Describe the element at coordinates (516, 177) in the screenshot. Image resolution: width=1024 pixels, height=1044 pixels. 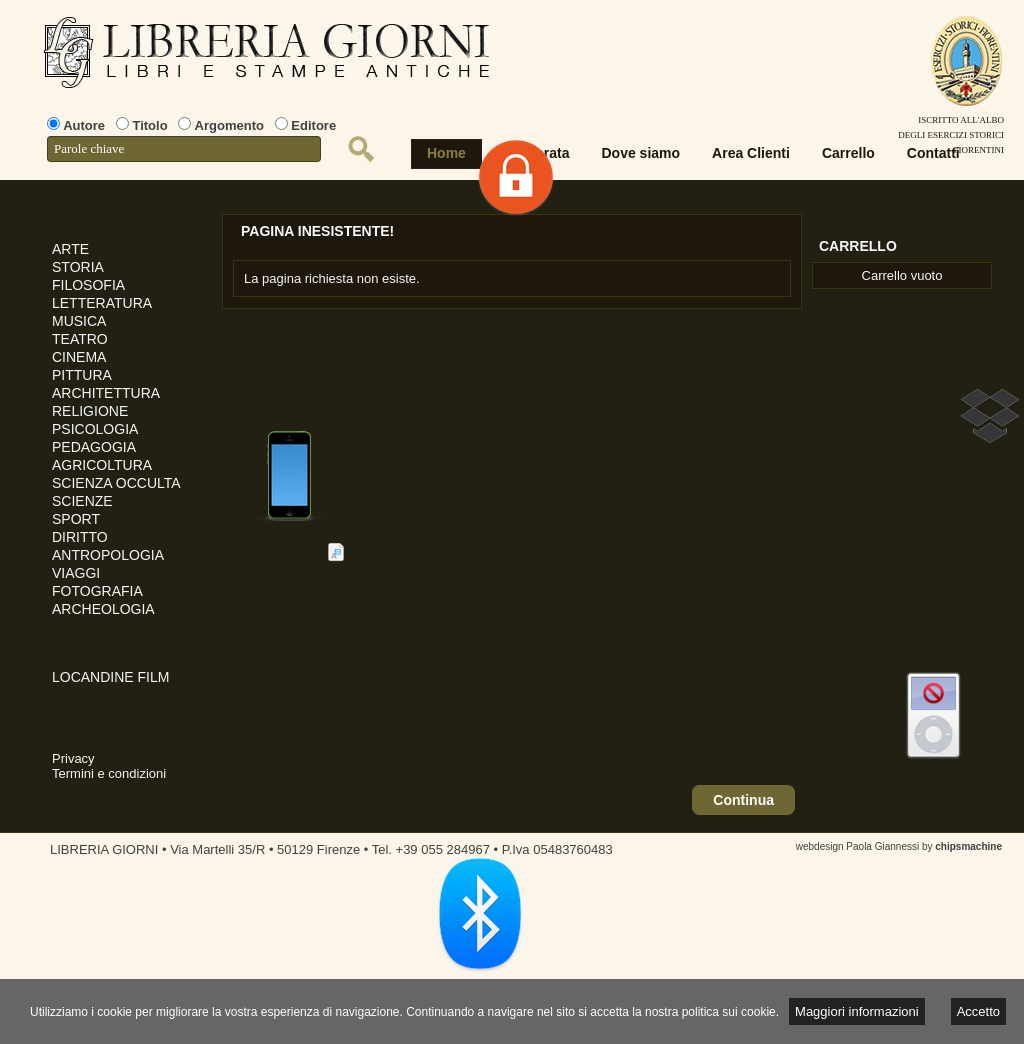
I see `lock screen brightness at current level` at that location.